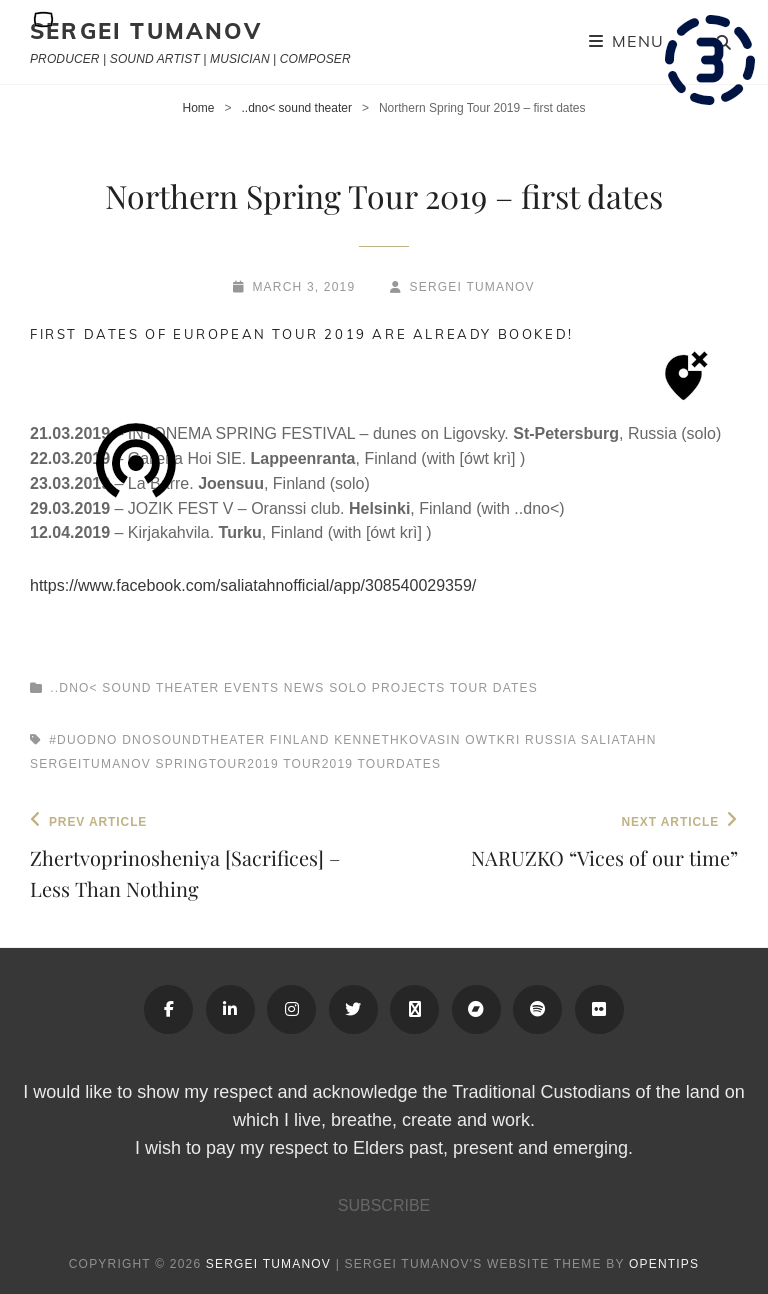  Describe the element at coordinates (136, 459) in the screenshot. I see `enable mobile hotspot or wifi tethering` at that location.